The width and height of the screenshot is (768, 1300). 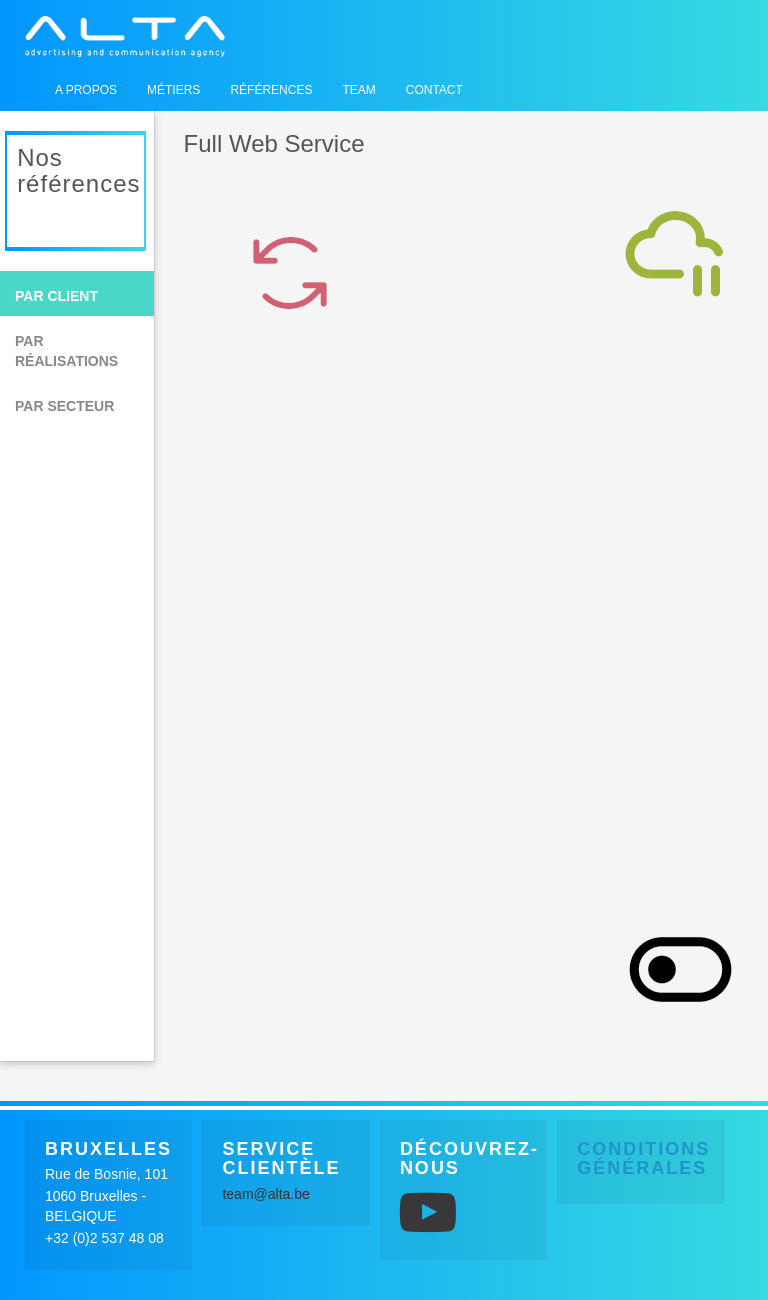 What do you see at coordinates (680, 969) in the screenshot?
I see `toggle switch in off position` at bounding box center [680, 969].